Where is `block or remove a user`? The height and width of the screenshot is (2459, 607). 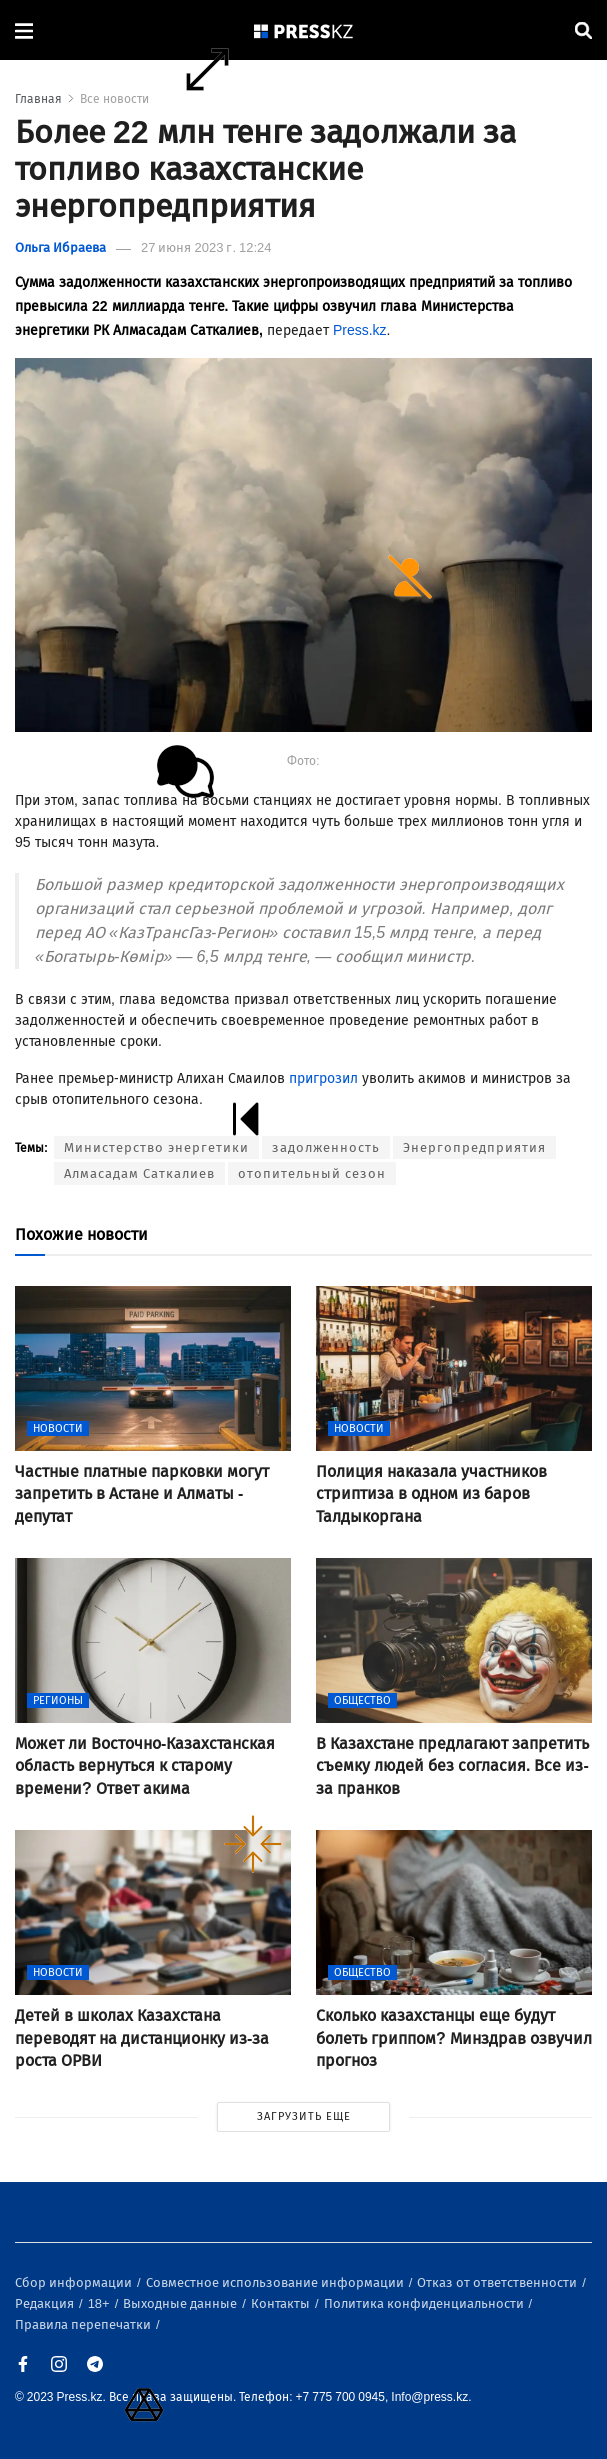 block or remove a user is located at coordinates (410, 577).